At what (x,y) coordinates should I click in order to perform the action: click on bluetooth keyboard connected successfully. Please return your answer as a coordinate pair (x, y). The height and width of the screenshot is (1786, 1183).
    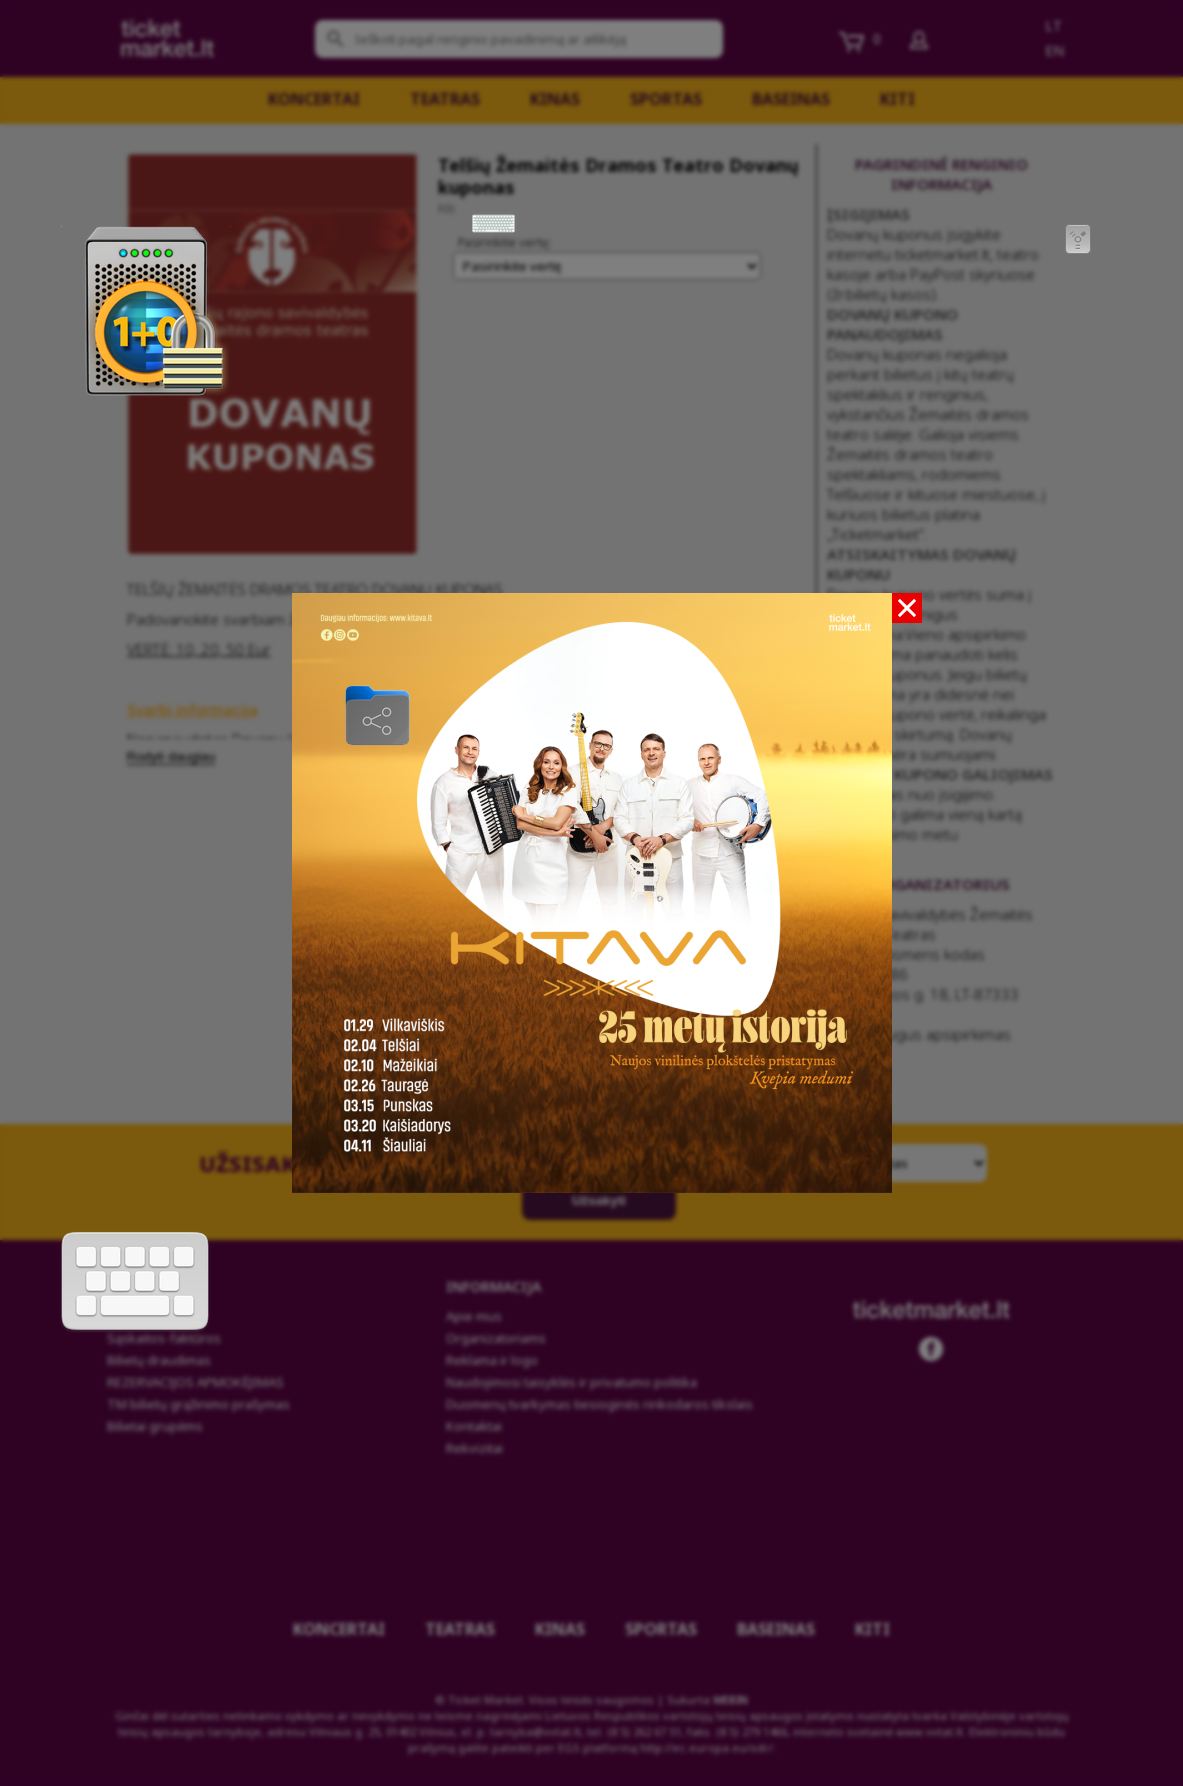
    Looking at the image, I should click on (493, 223).